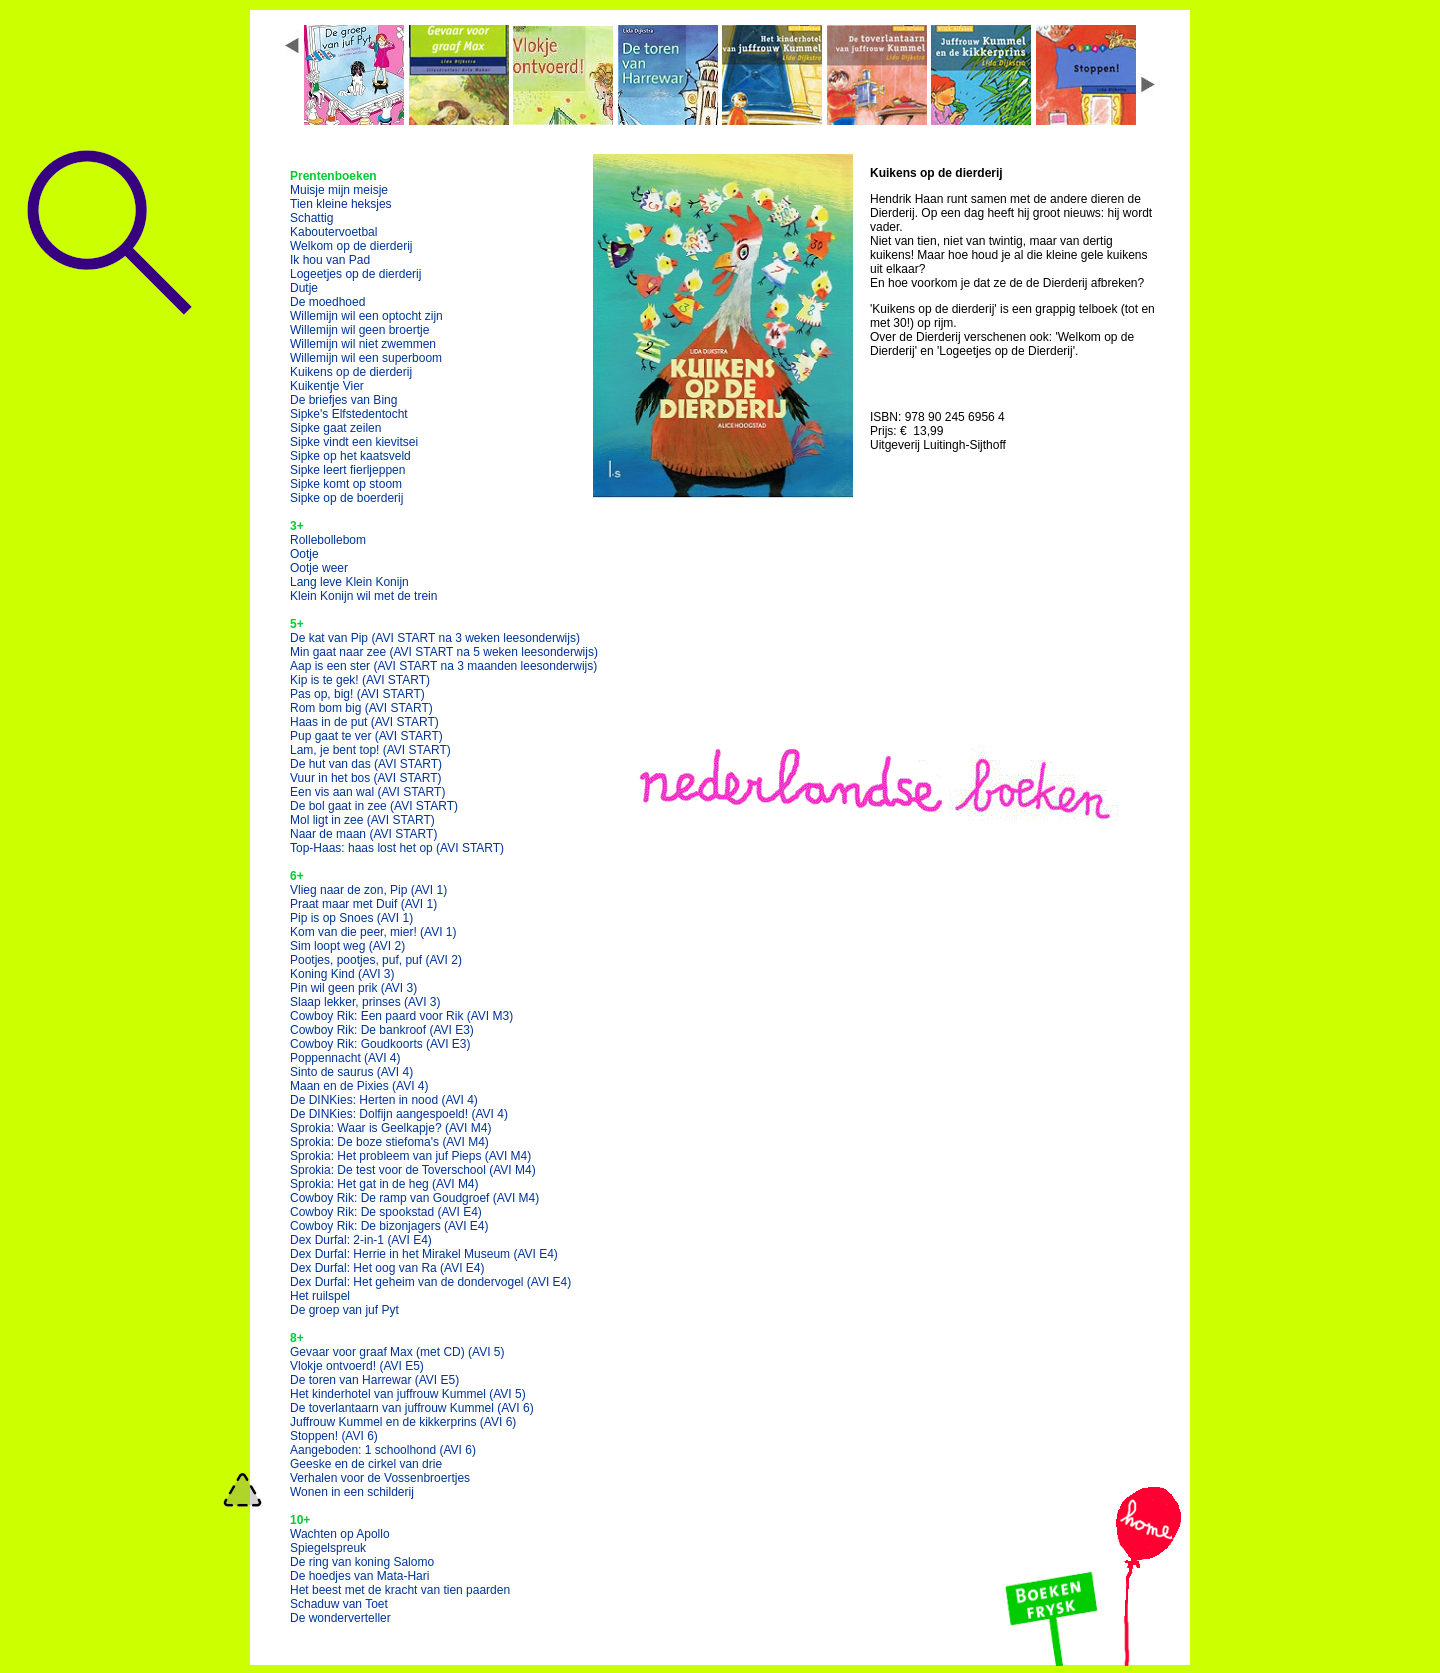 This screenshot has width=1440, height=1673. I want to click on search for files, settings, or content, so click(109, 232).